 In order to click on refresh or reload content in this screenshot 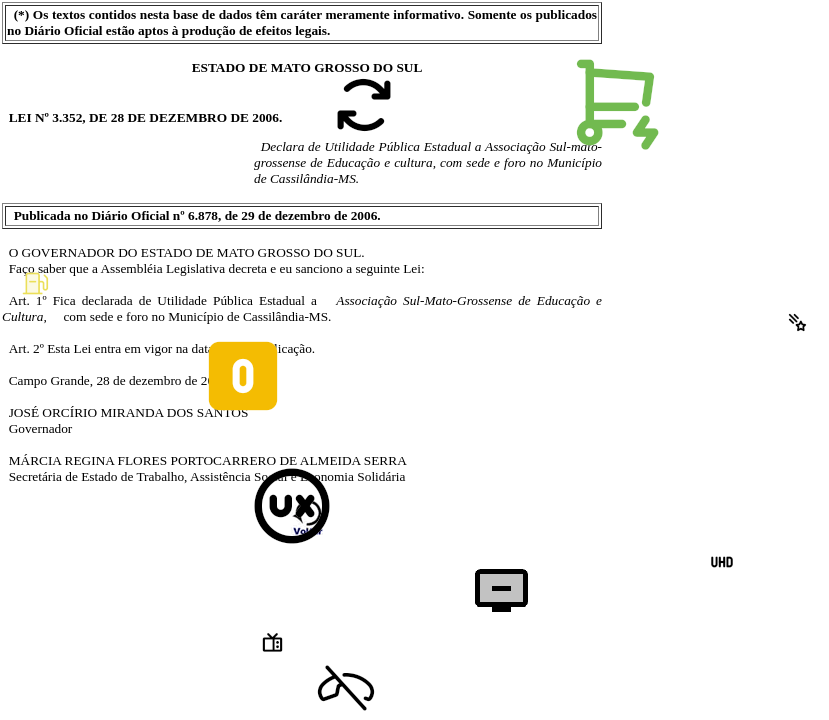, I will do `click(364, 105)`.